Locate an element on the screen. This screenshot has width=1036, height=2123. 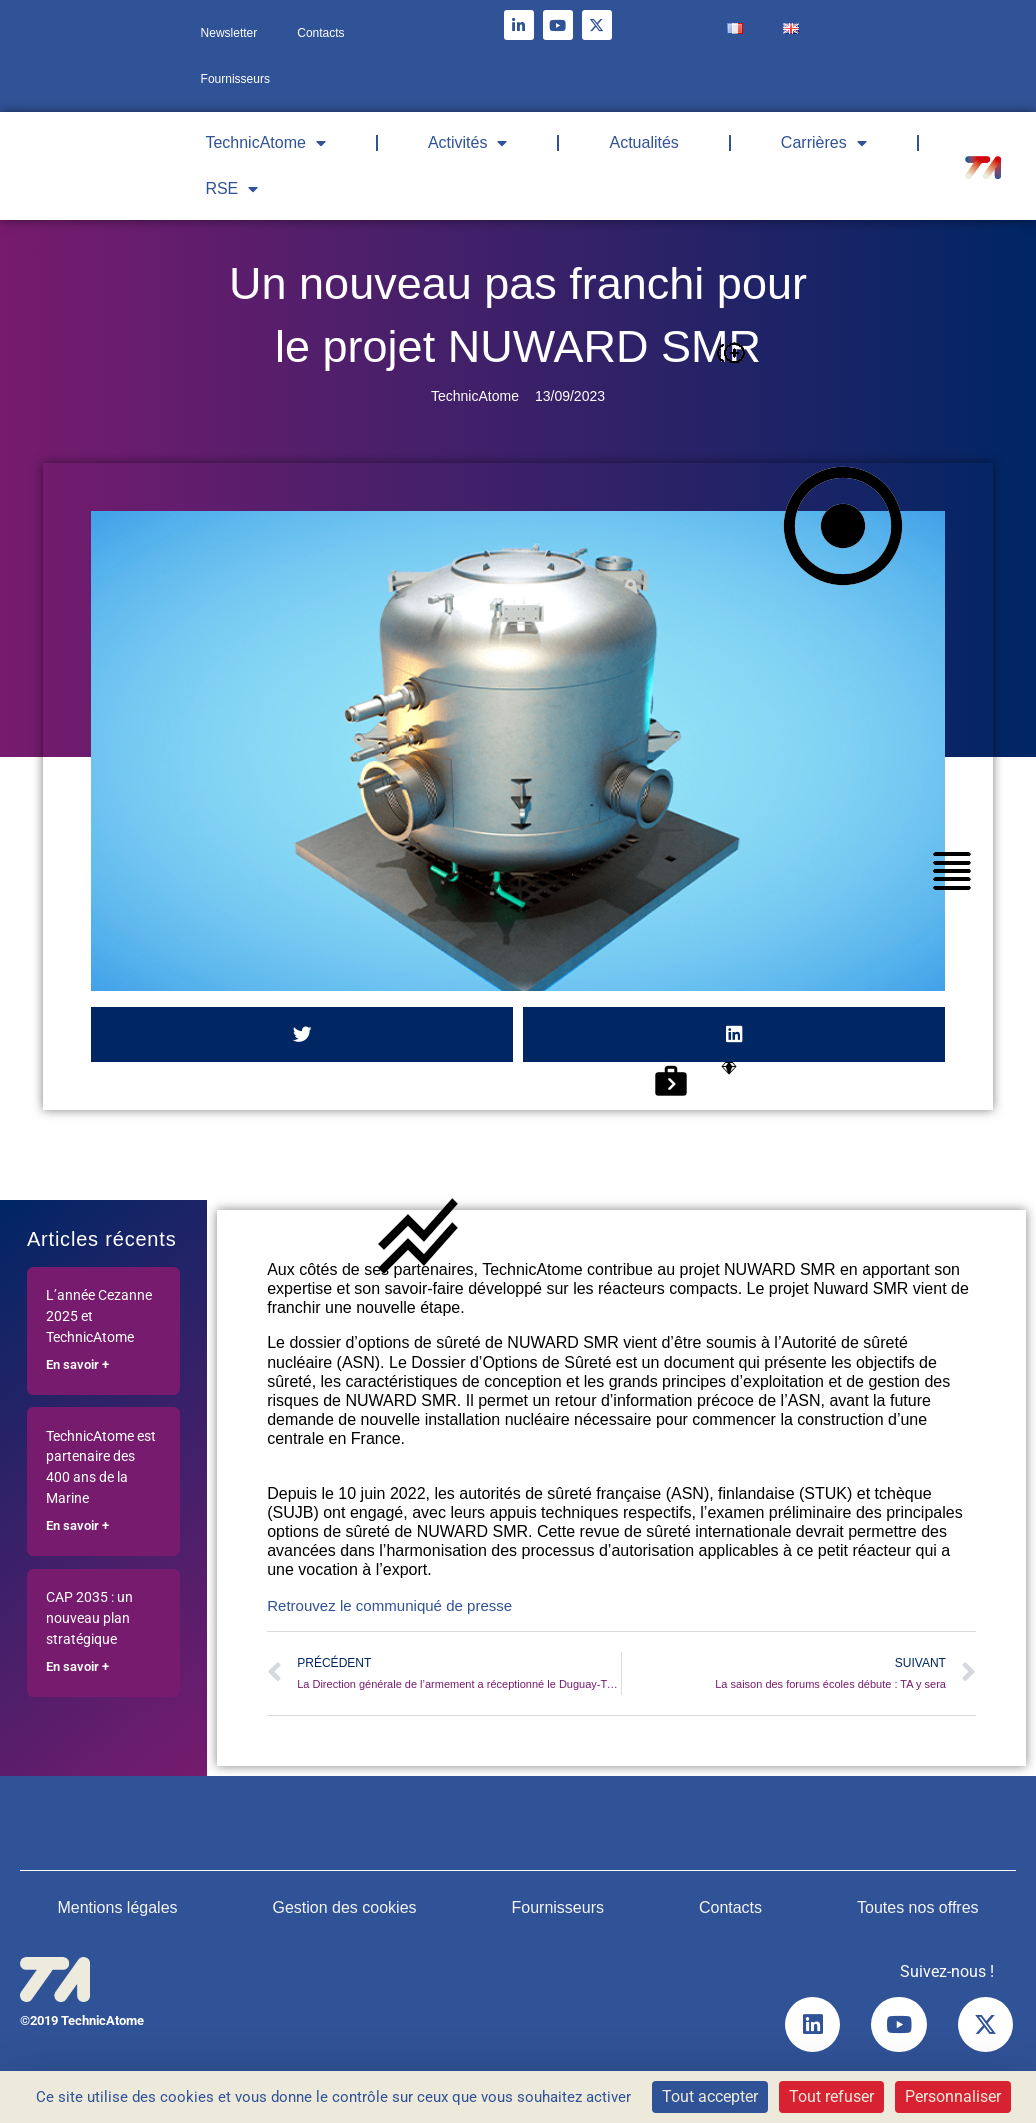
justify text alignment is located at coordinates (952, 871).